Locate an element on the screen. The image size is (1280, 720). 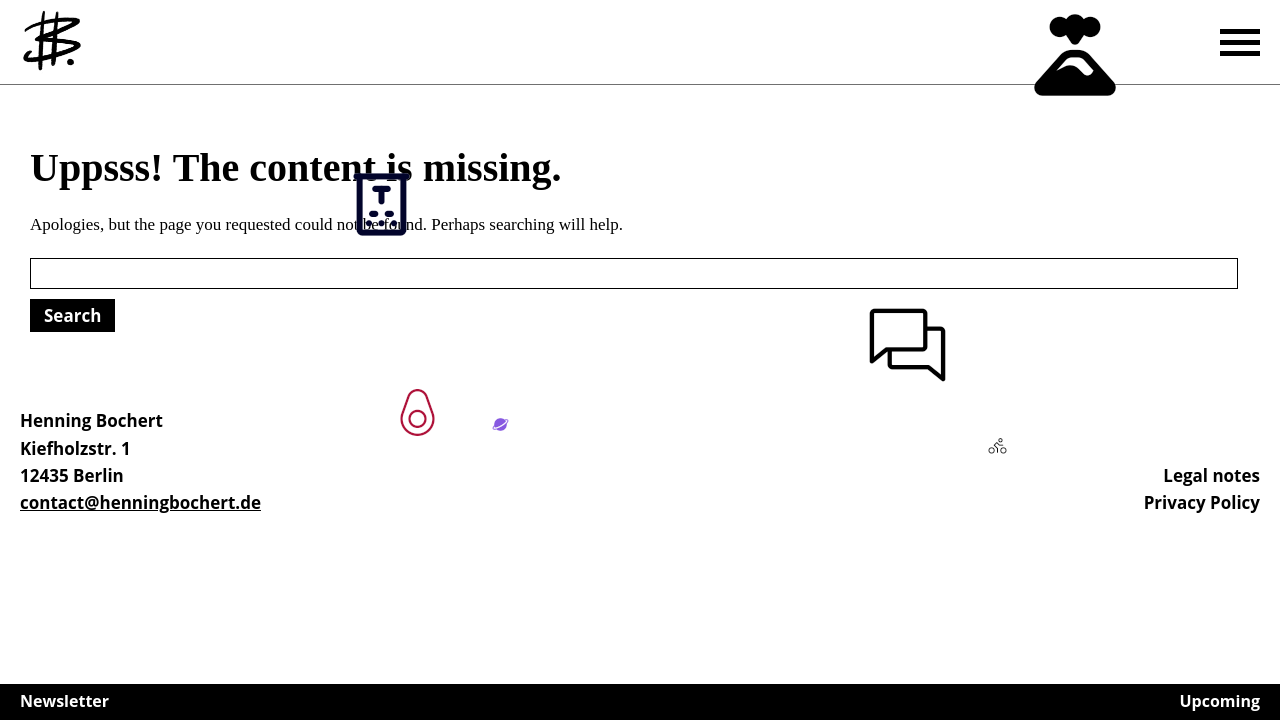
explore global or worldwide content is located at coordinates (500, 424).